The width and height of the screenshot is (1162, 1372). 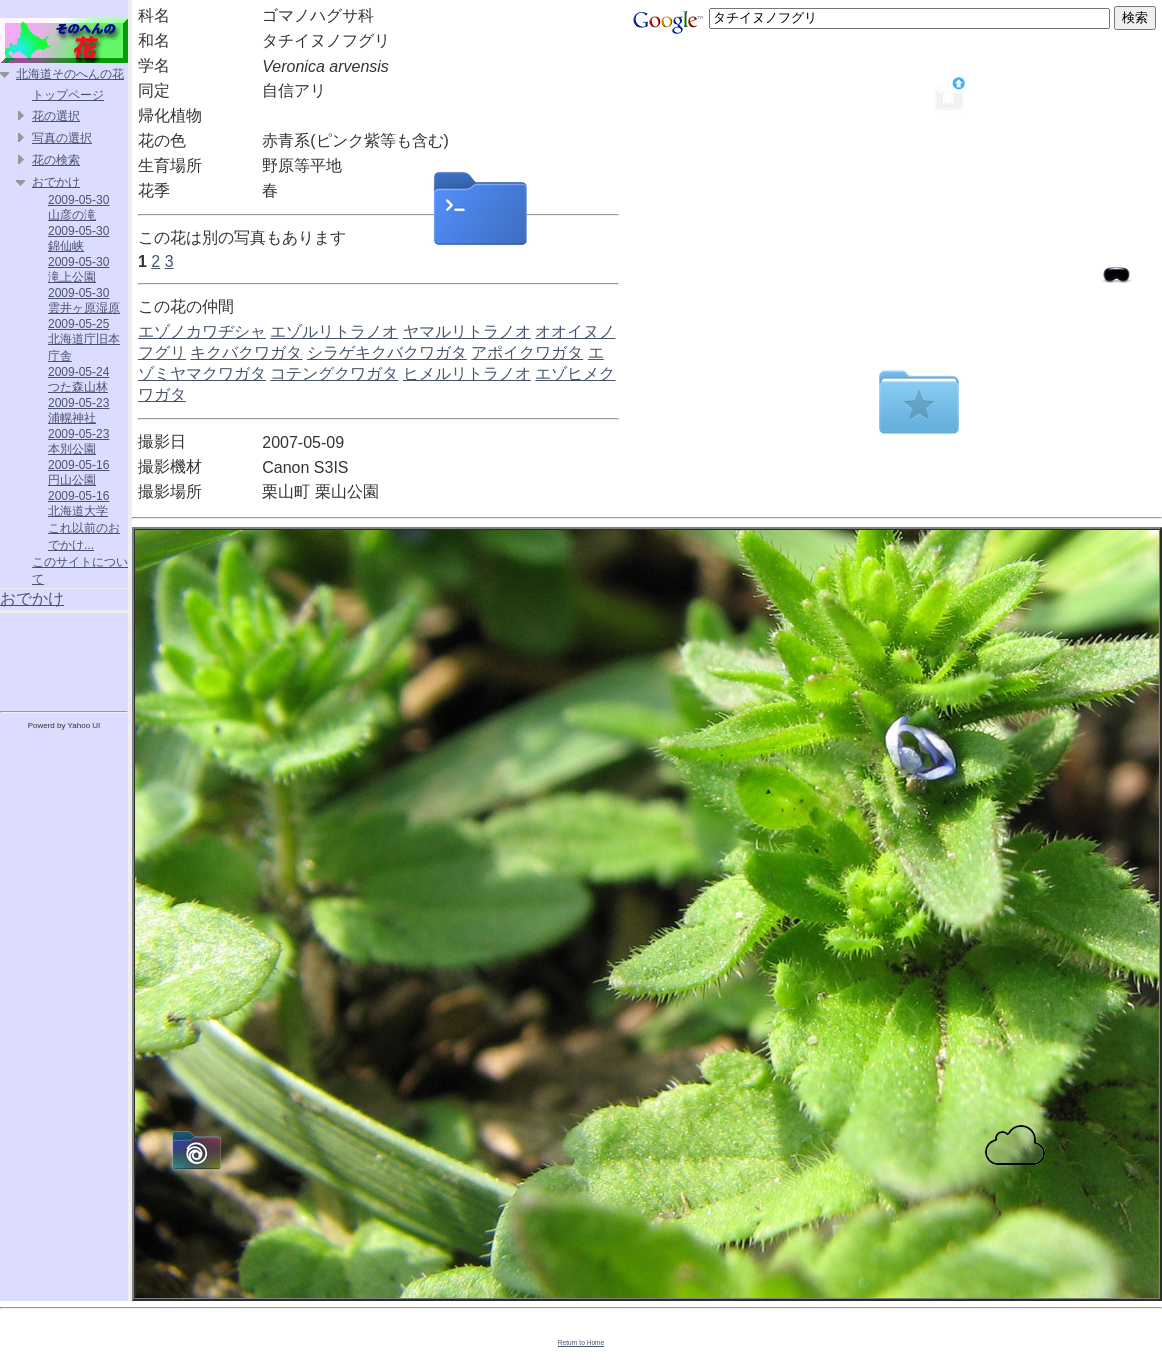 I want to click on open ubisoft connect game files folder, so click(x=196, y=1151).